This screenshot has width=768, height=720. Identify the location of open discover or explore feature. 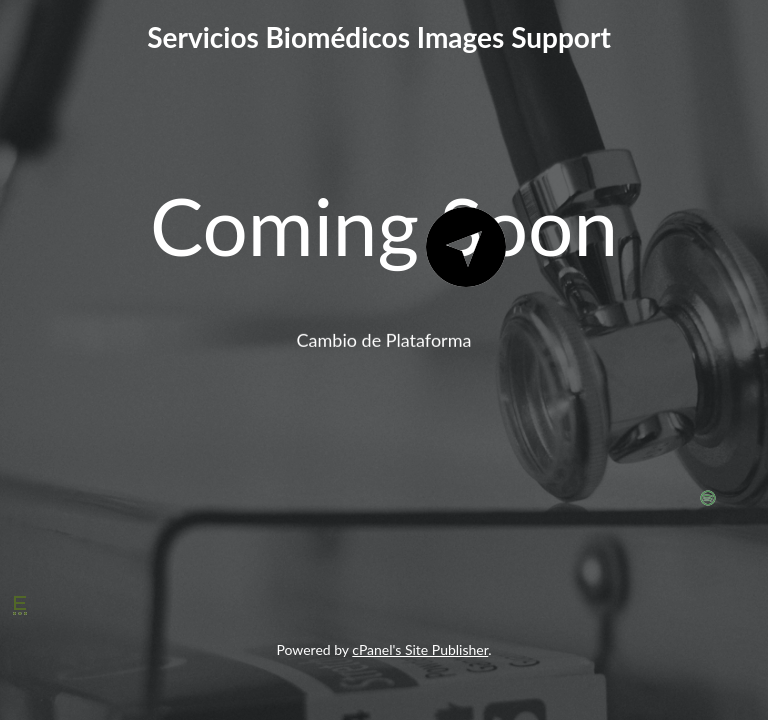
(462, 247).